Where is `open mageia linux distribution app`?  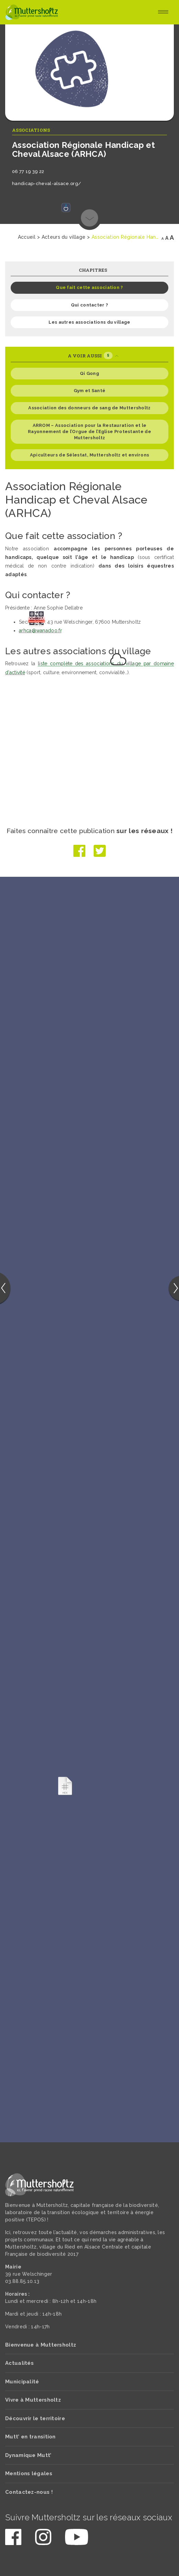
open mageia linux distribution app is located at coordinates (66, 207).